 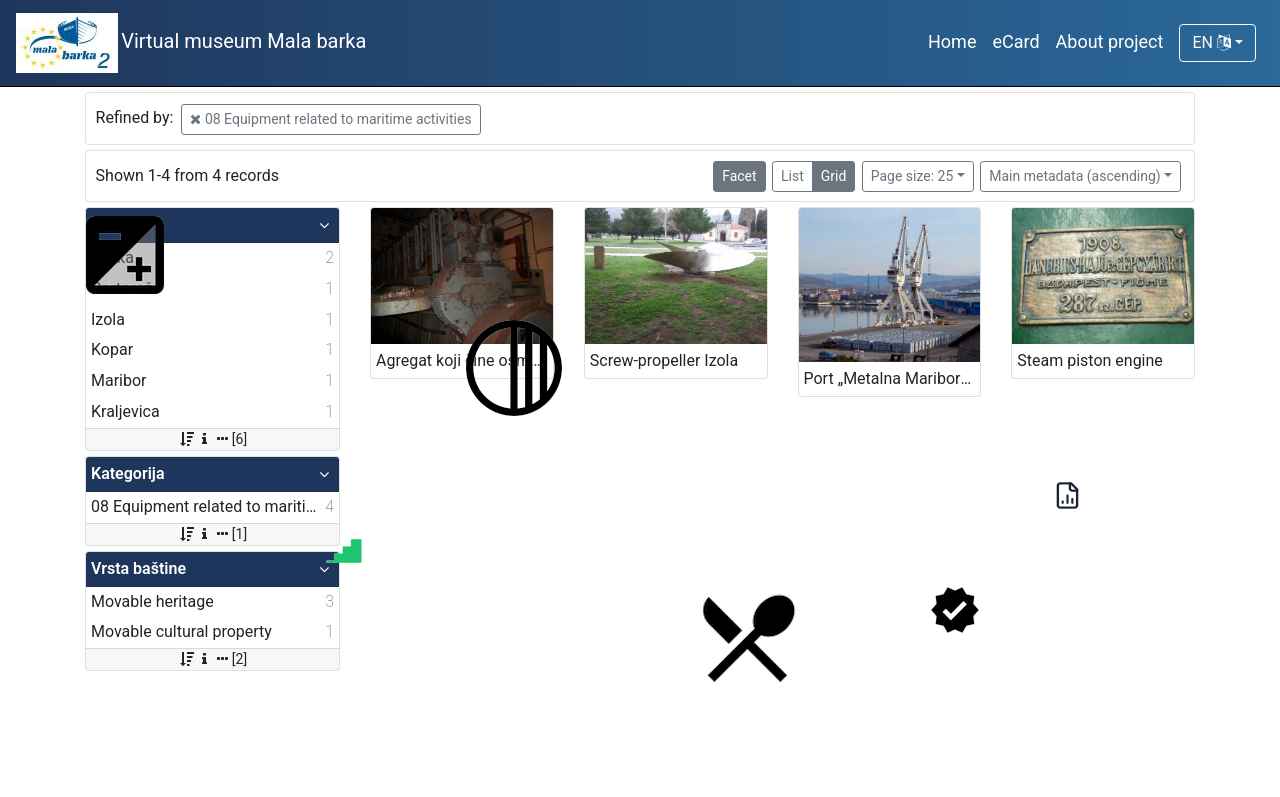 What do you see at coordinates (747, 637) in the screenshot?
I see `view restaurant or dining options` at bounding box center [747, 637].